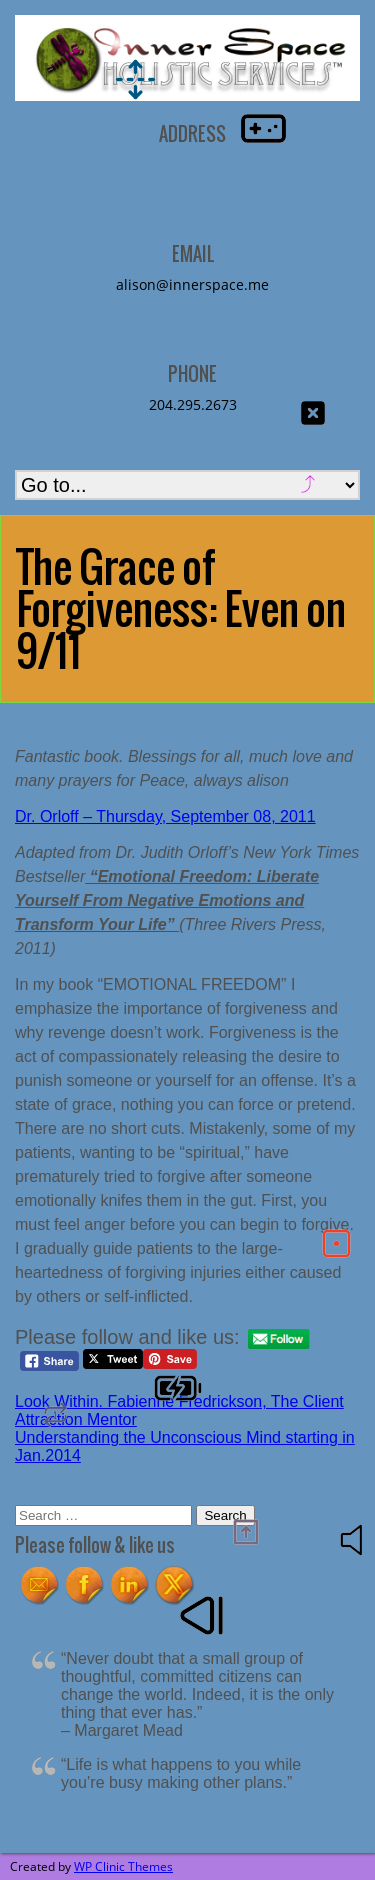  Describe the element at coordinates (201, 1615) in the screenshot. I see `skip to previous track or beginning` at that location.